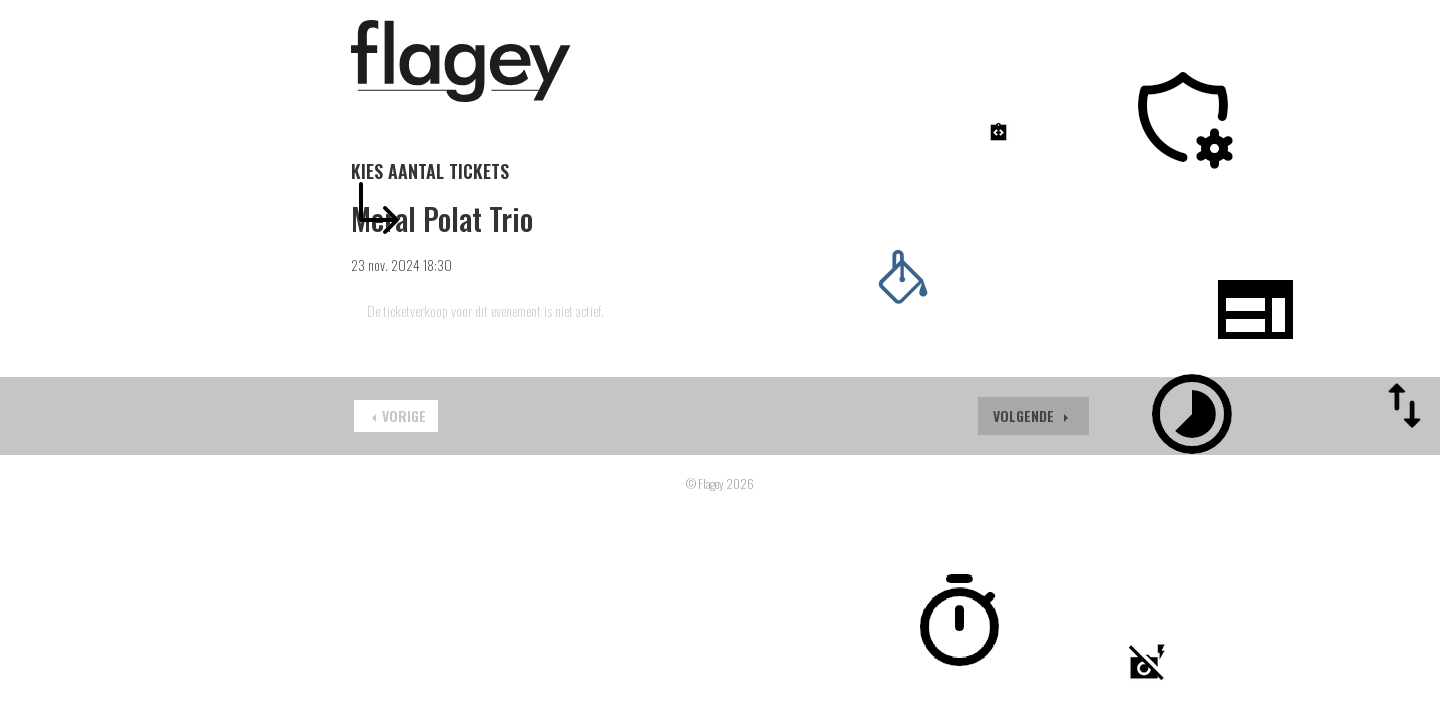 This screenshot has width=1440, height=720. What do you see at coordinates (1192, 414) in the screenshot?
I see `access timelapse camera mode` at bounding box center [1192, 414].